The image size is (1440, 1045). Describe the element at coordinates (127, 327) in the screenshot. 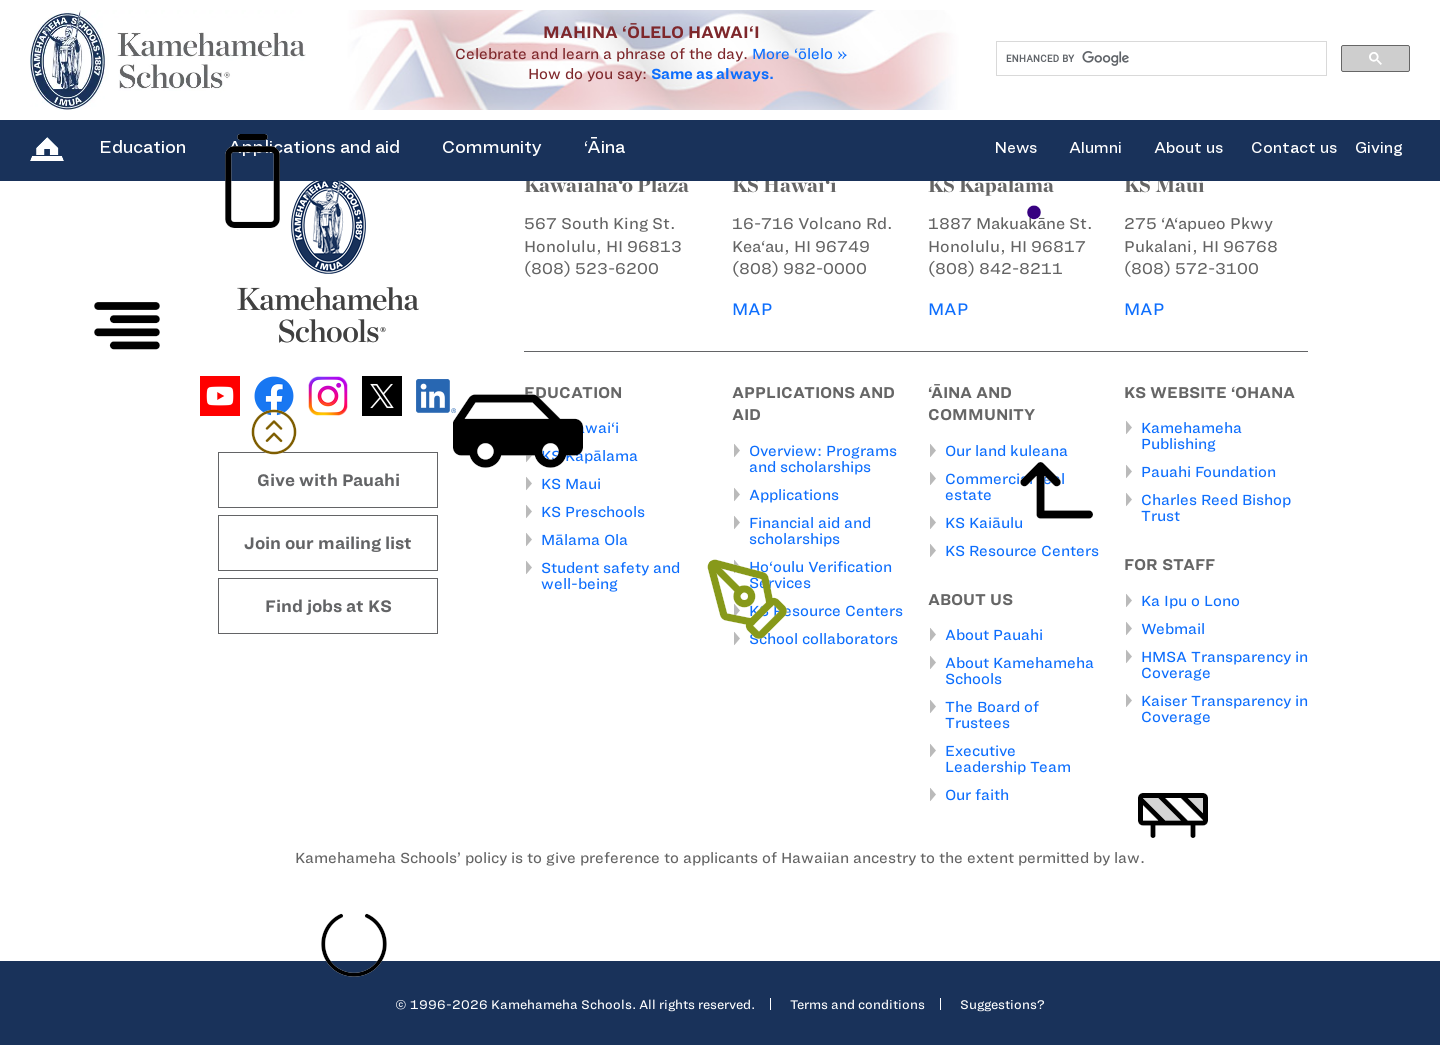

I see `align text to the right` at that location.